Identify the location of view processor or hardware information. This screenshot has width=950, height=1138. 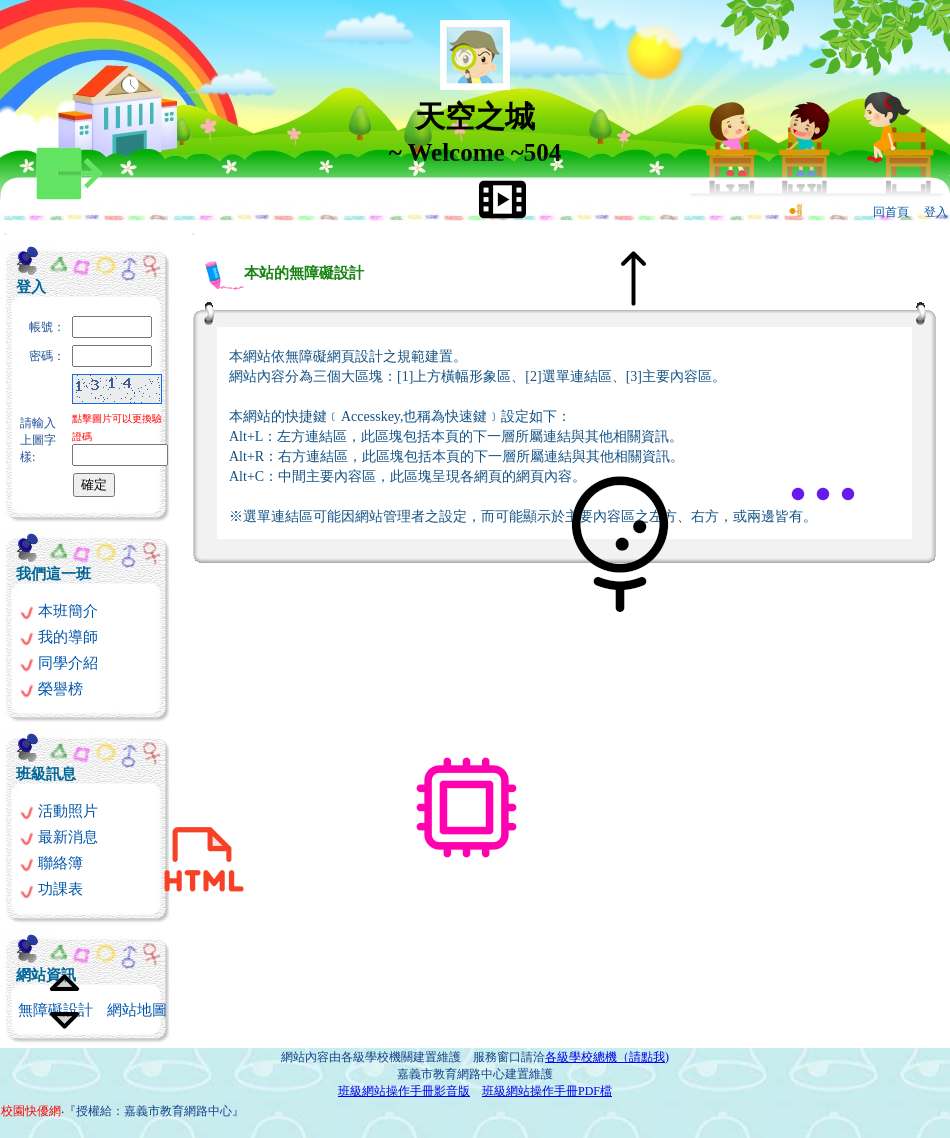
(466, 807).